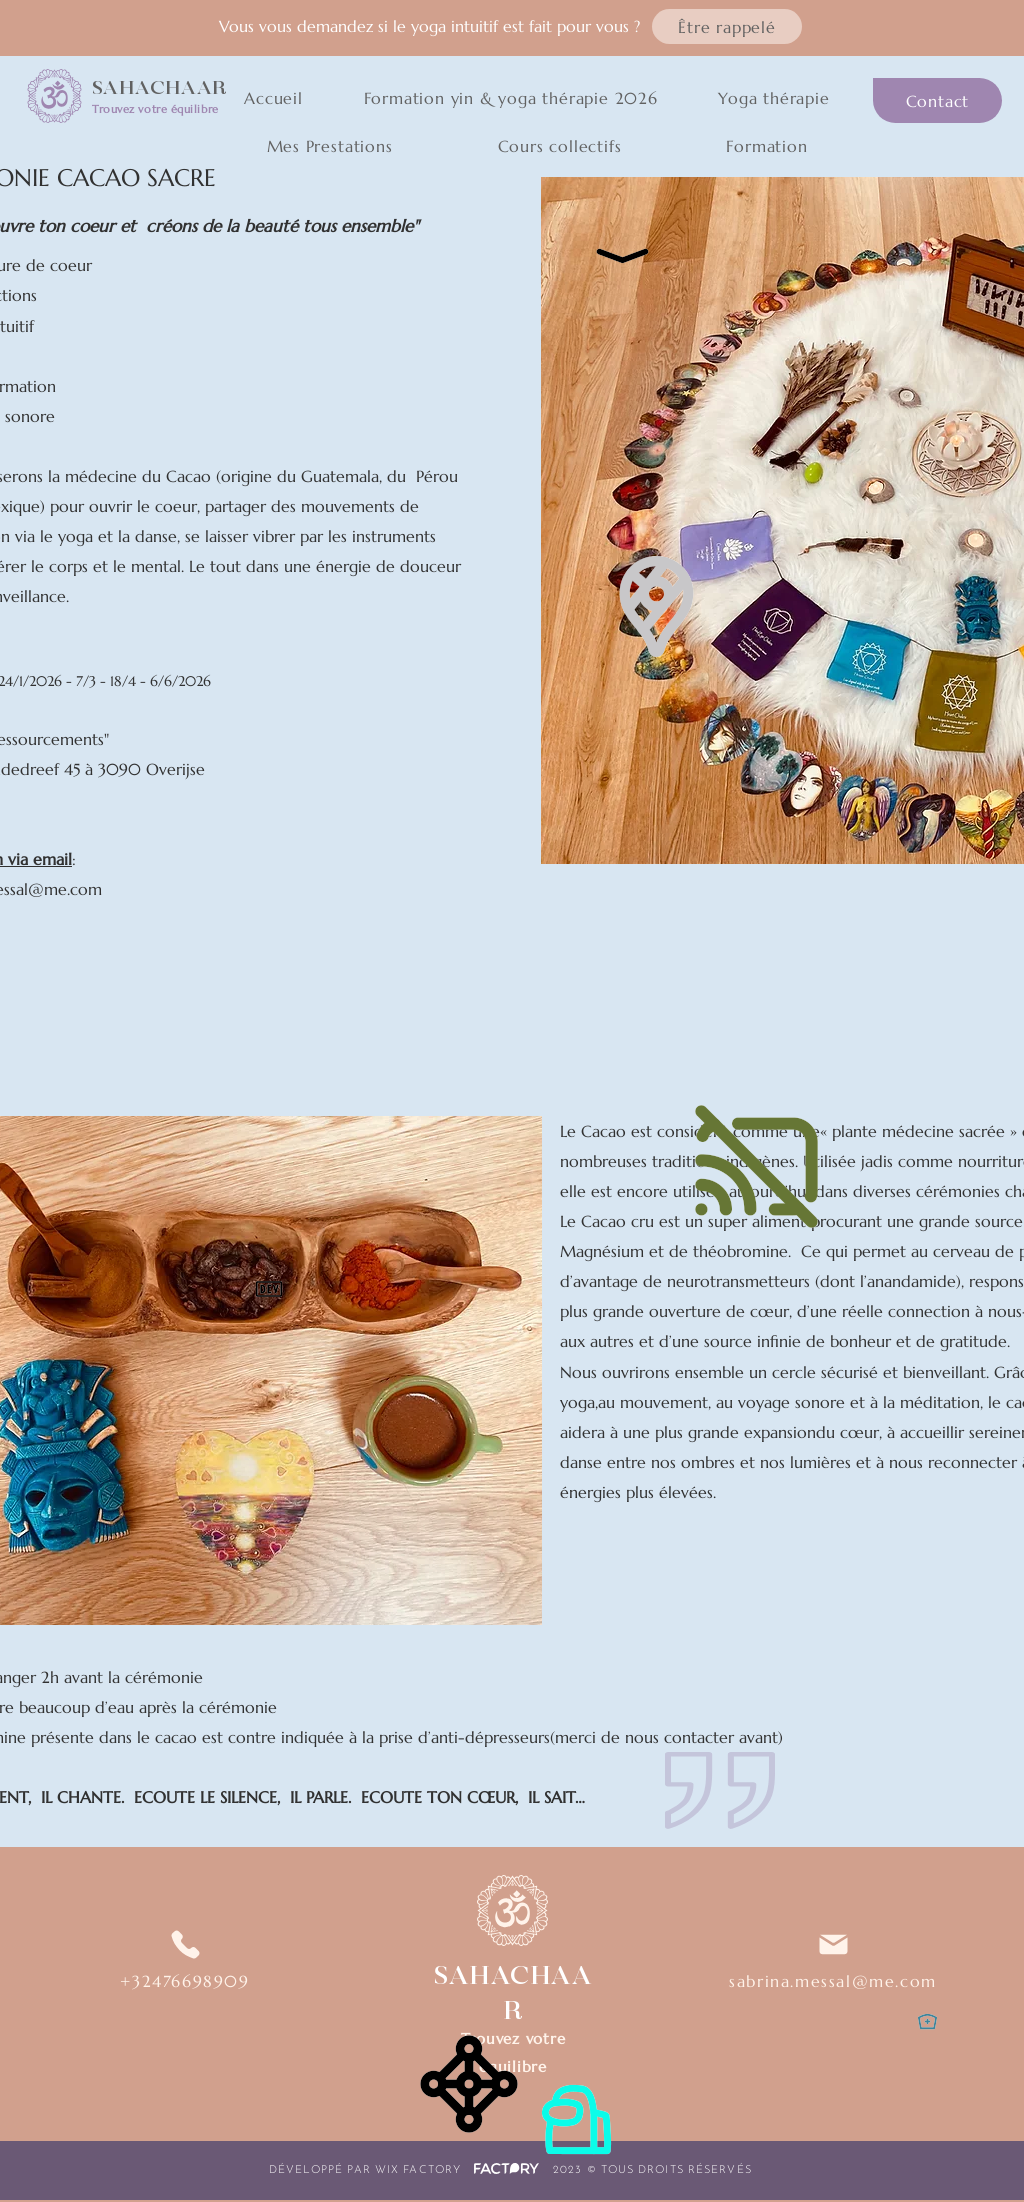 The width and height of the screenshot is (1024, 2202). Describe the element at coordinates (469, 2084) in the screenshot. I see `view star-ring network topology` at that location.